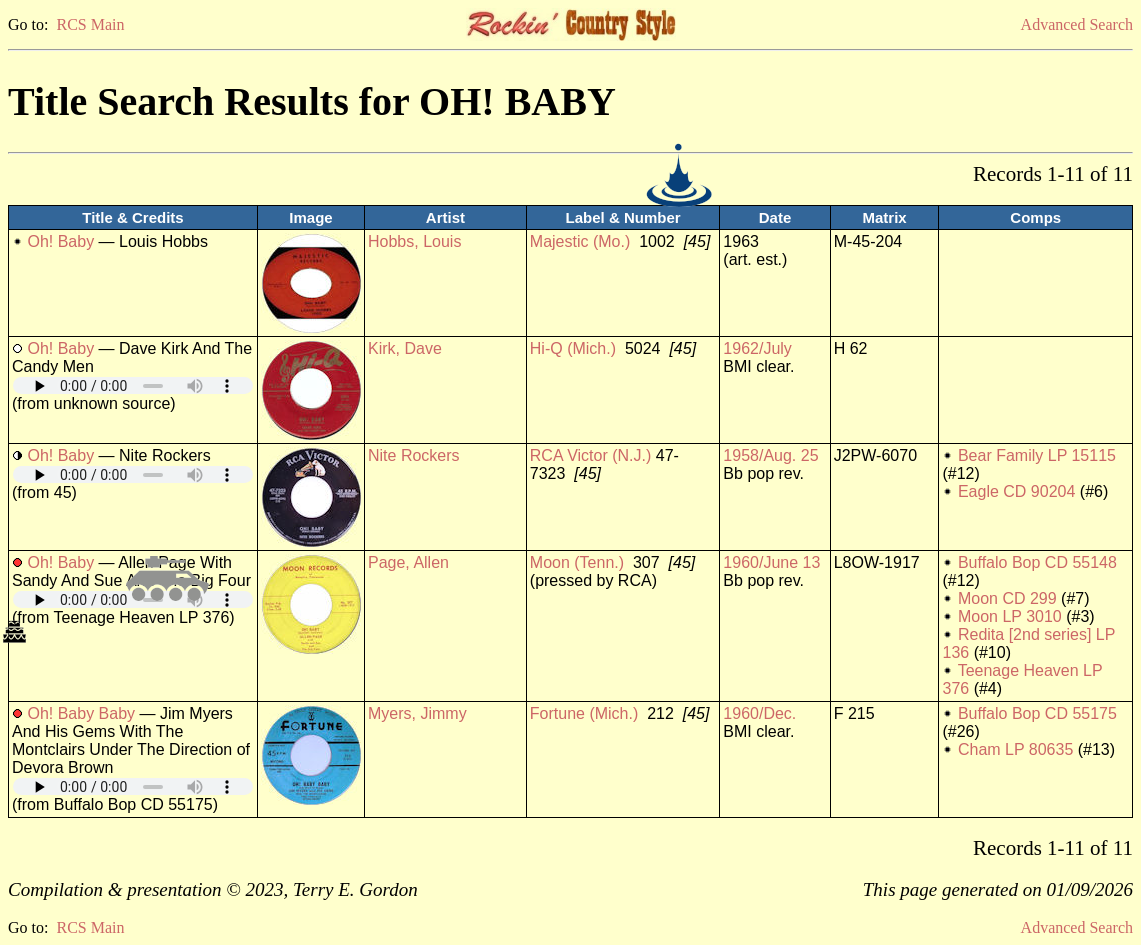 The width and height of the screenshot is (1141, 945). I want to click on indicates water or liquid effect in gameplay, so click(679, 176).